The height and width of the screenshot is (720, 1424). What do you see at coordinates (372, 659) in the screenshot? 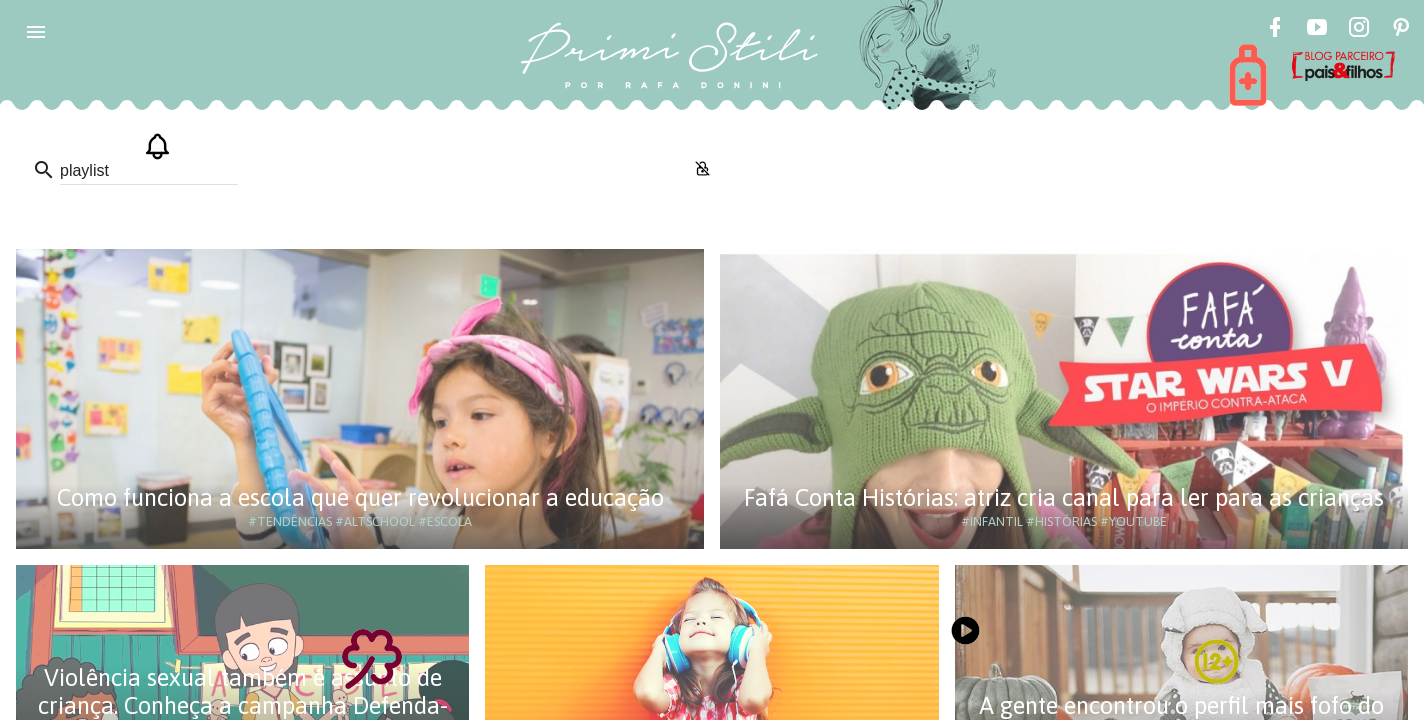
I see `indicates a michelin green star rating for sustainable restaurants` at bounding box center [372, 659].